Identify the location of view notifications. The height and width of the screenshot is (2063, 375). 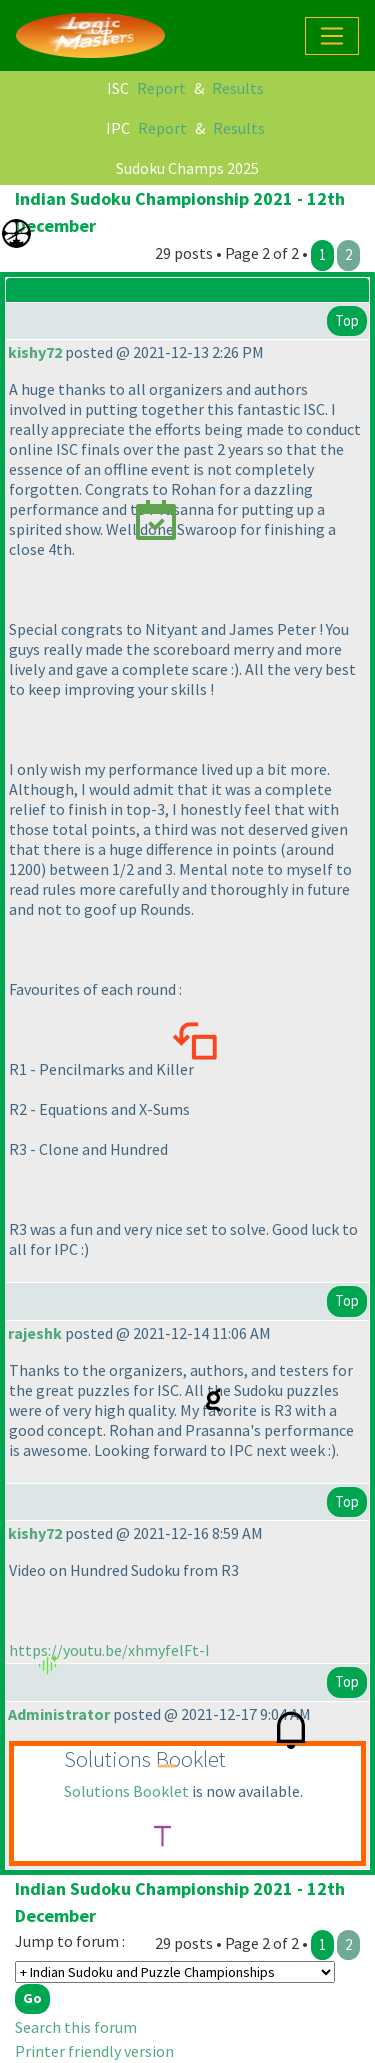
(291, 1729).